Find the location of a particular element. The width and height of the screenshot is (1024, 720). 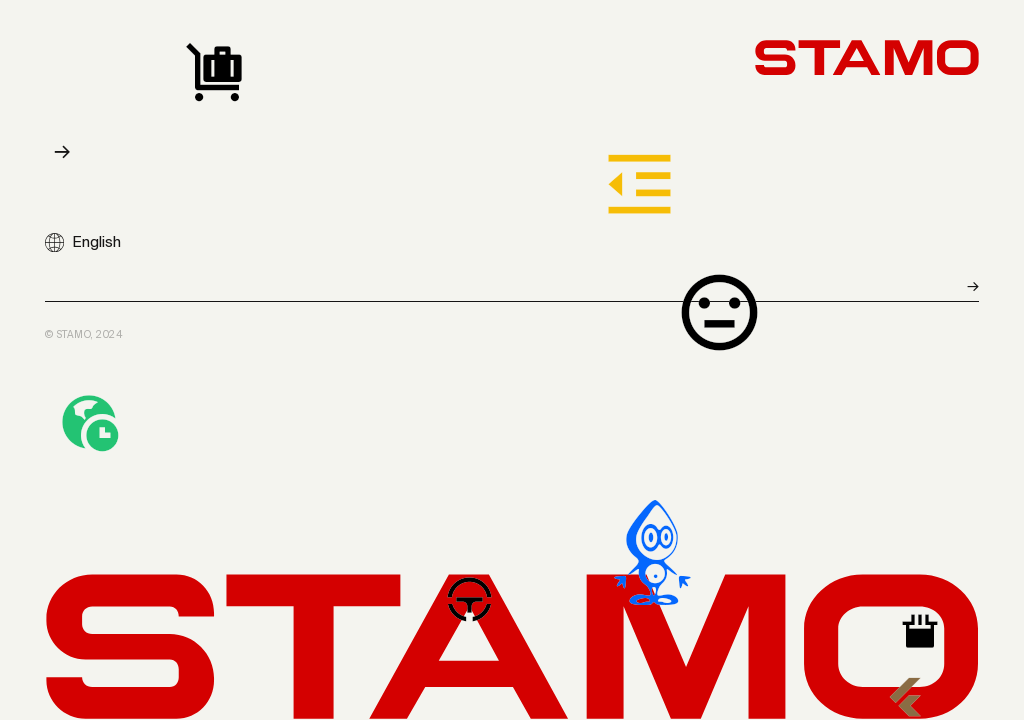

rate your experience as neutral is located at coordinates (719, 312).